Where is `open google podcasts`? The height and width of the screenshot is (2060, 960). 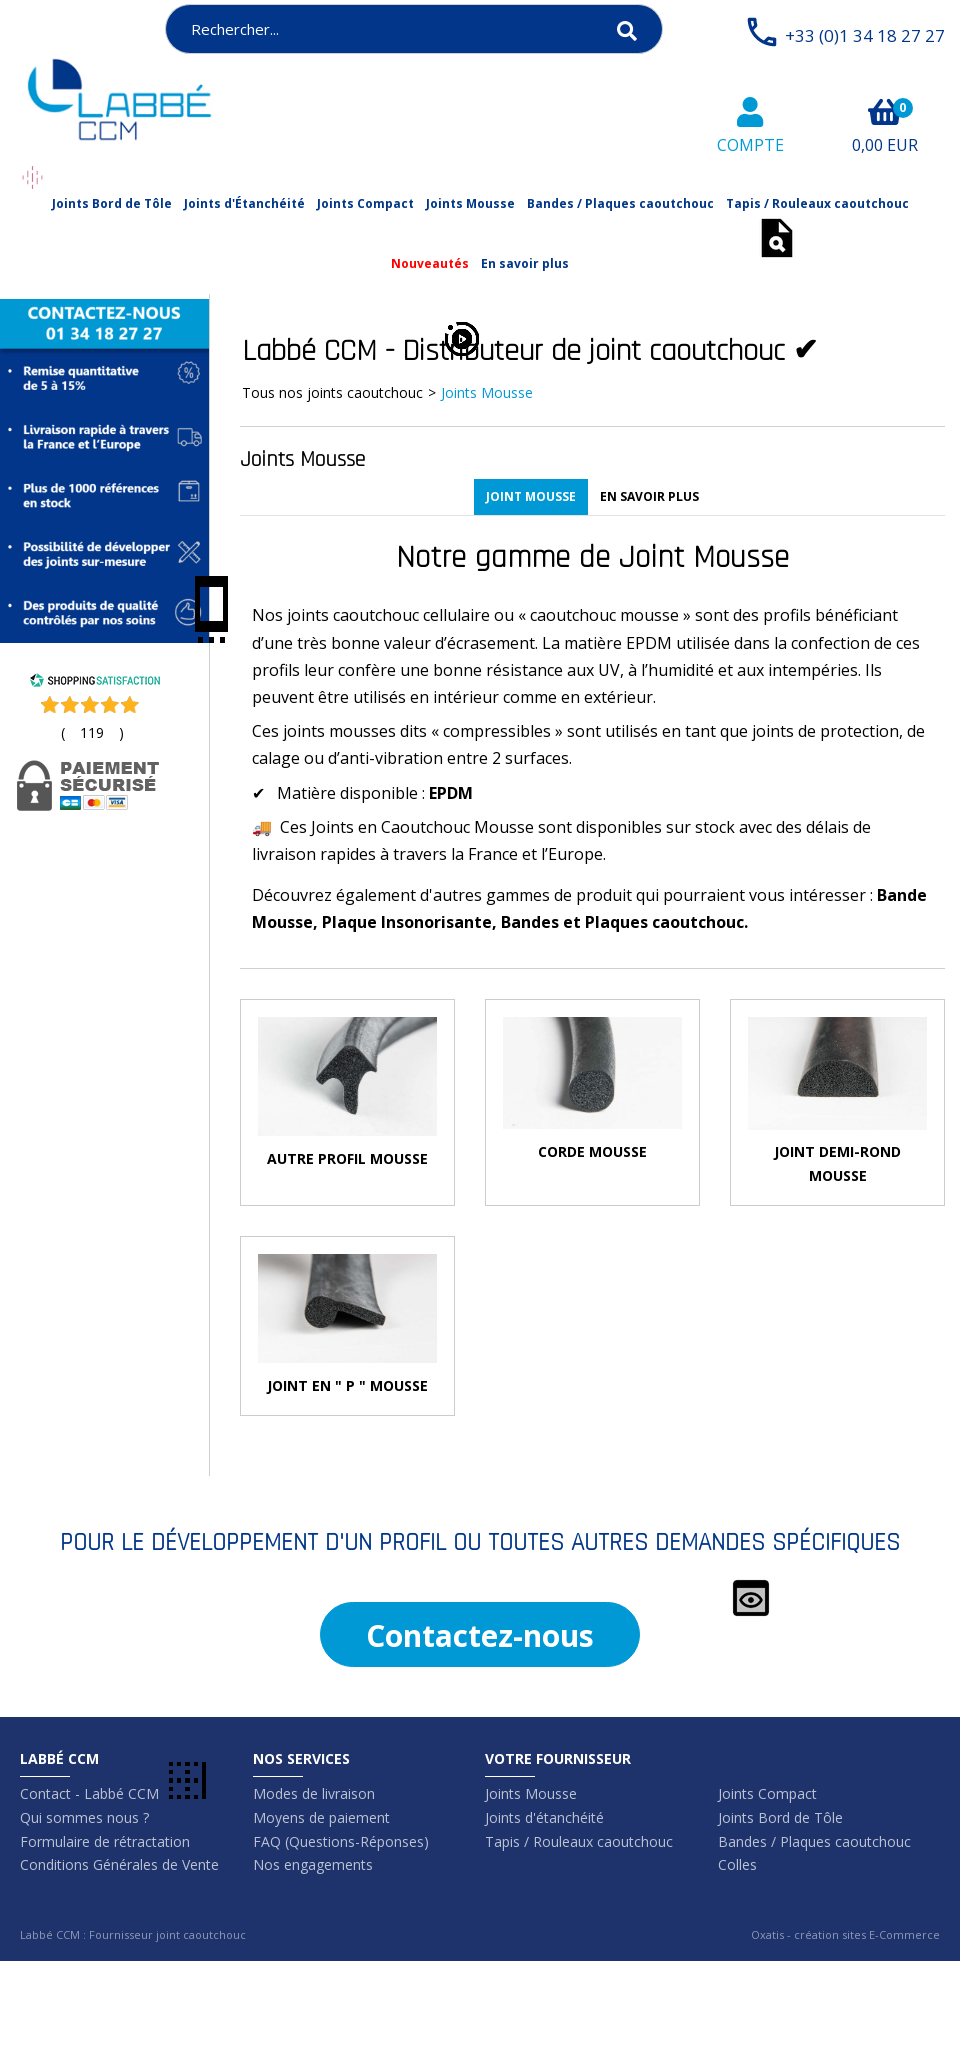 open google podcasts is located at coordinates (32, 177).